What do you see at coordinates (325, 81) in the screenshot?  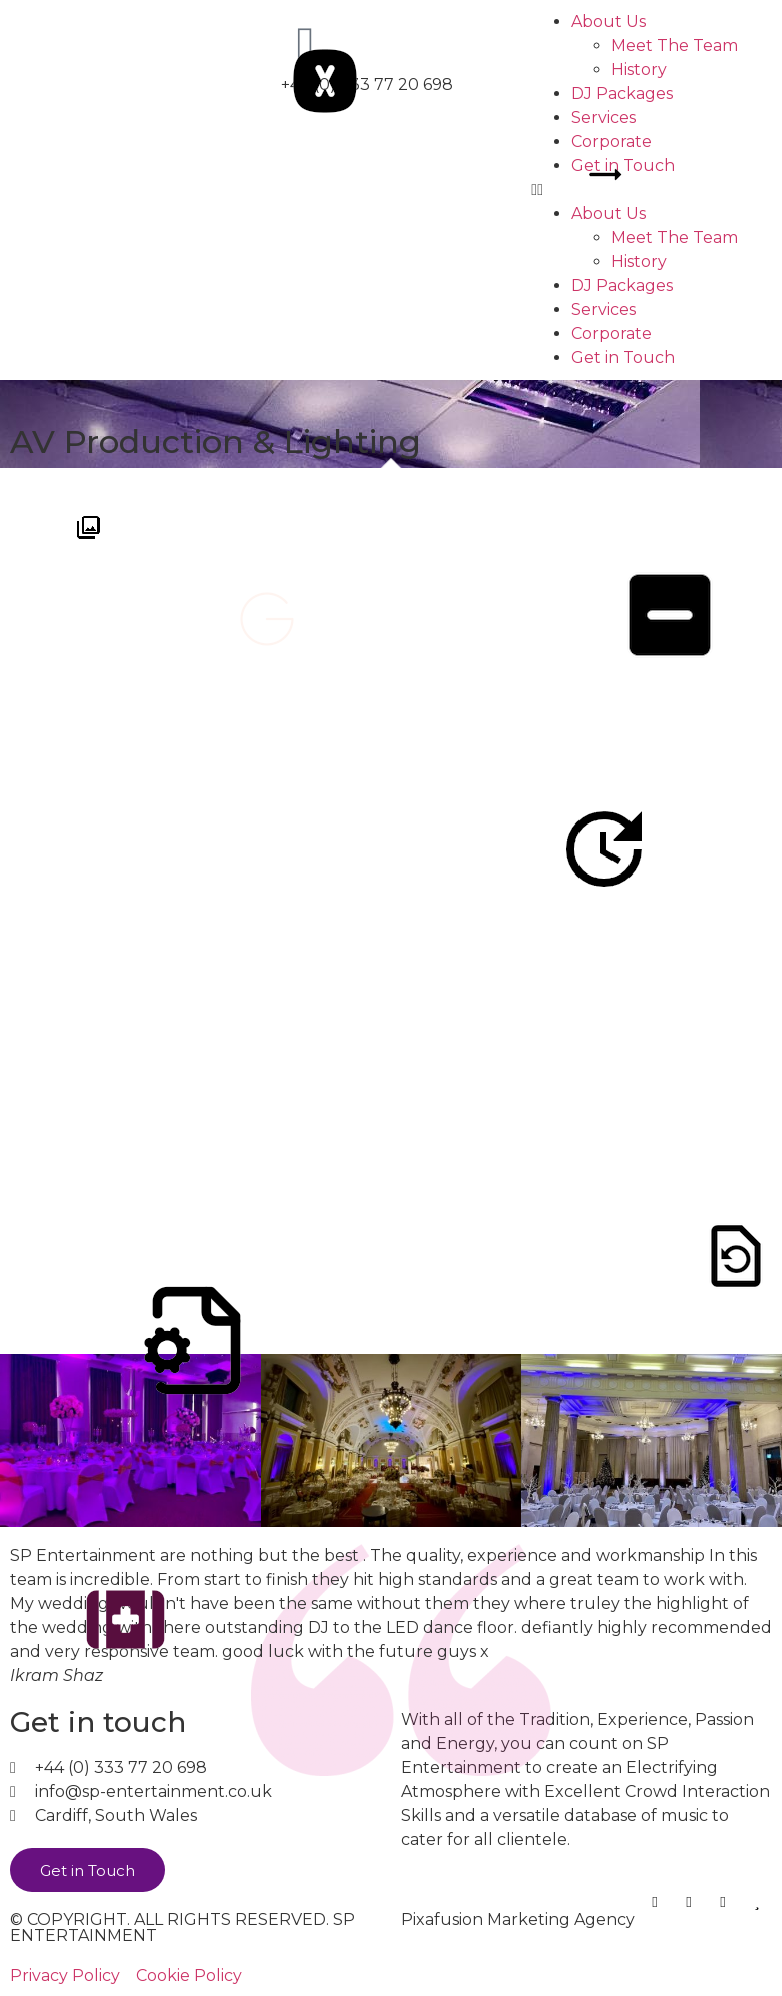 I see `close or dismiss a dialog` at bounding box center [325, 81].